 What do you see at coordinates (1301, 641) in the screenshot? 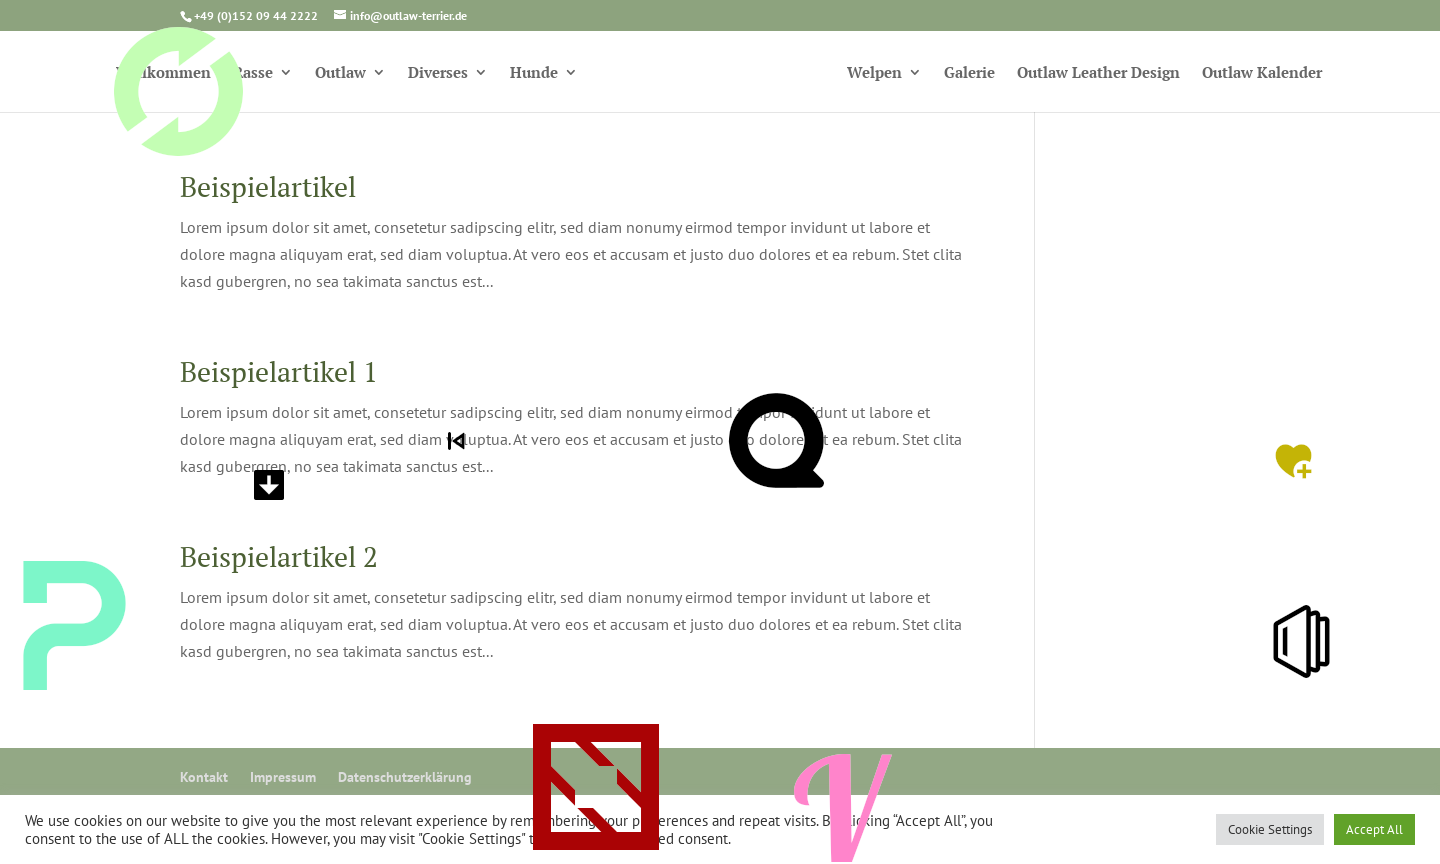
I see `open outline knowledge base app` at bounding box center [1301, 641].